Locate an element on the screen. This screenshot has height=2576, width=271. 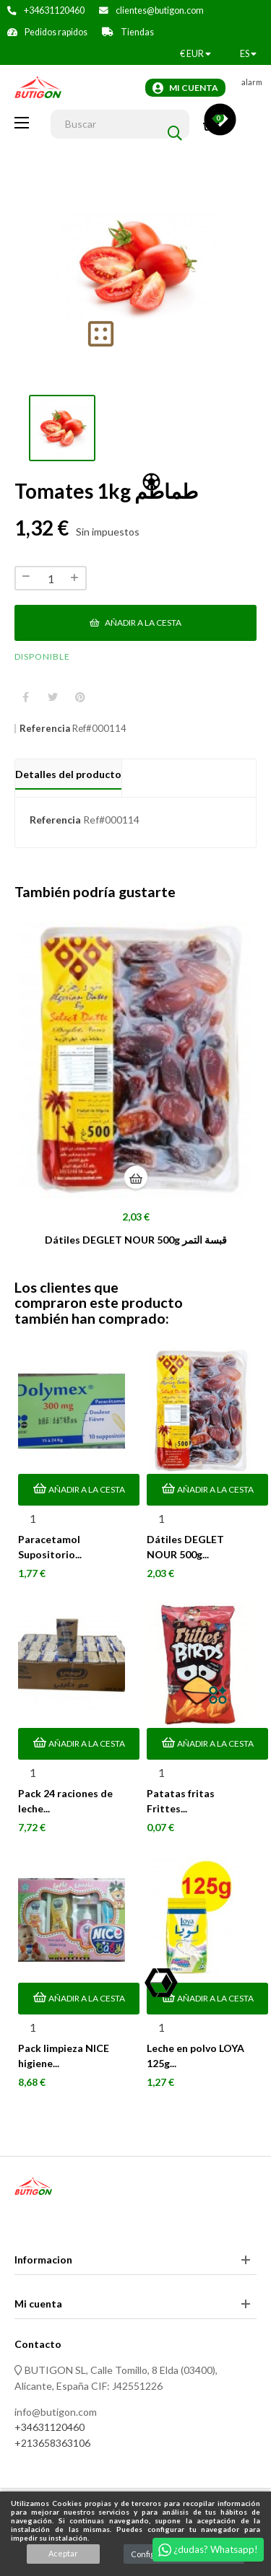
access football or soccer content is located at coordinates (151, 481).